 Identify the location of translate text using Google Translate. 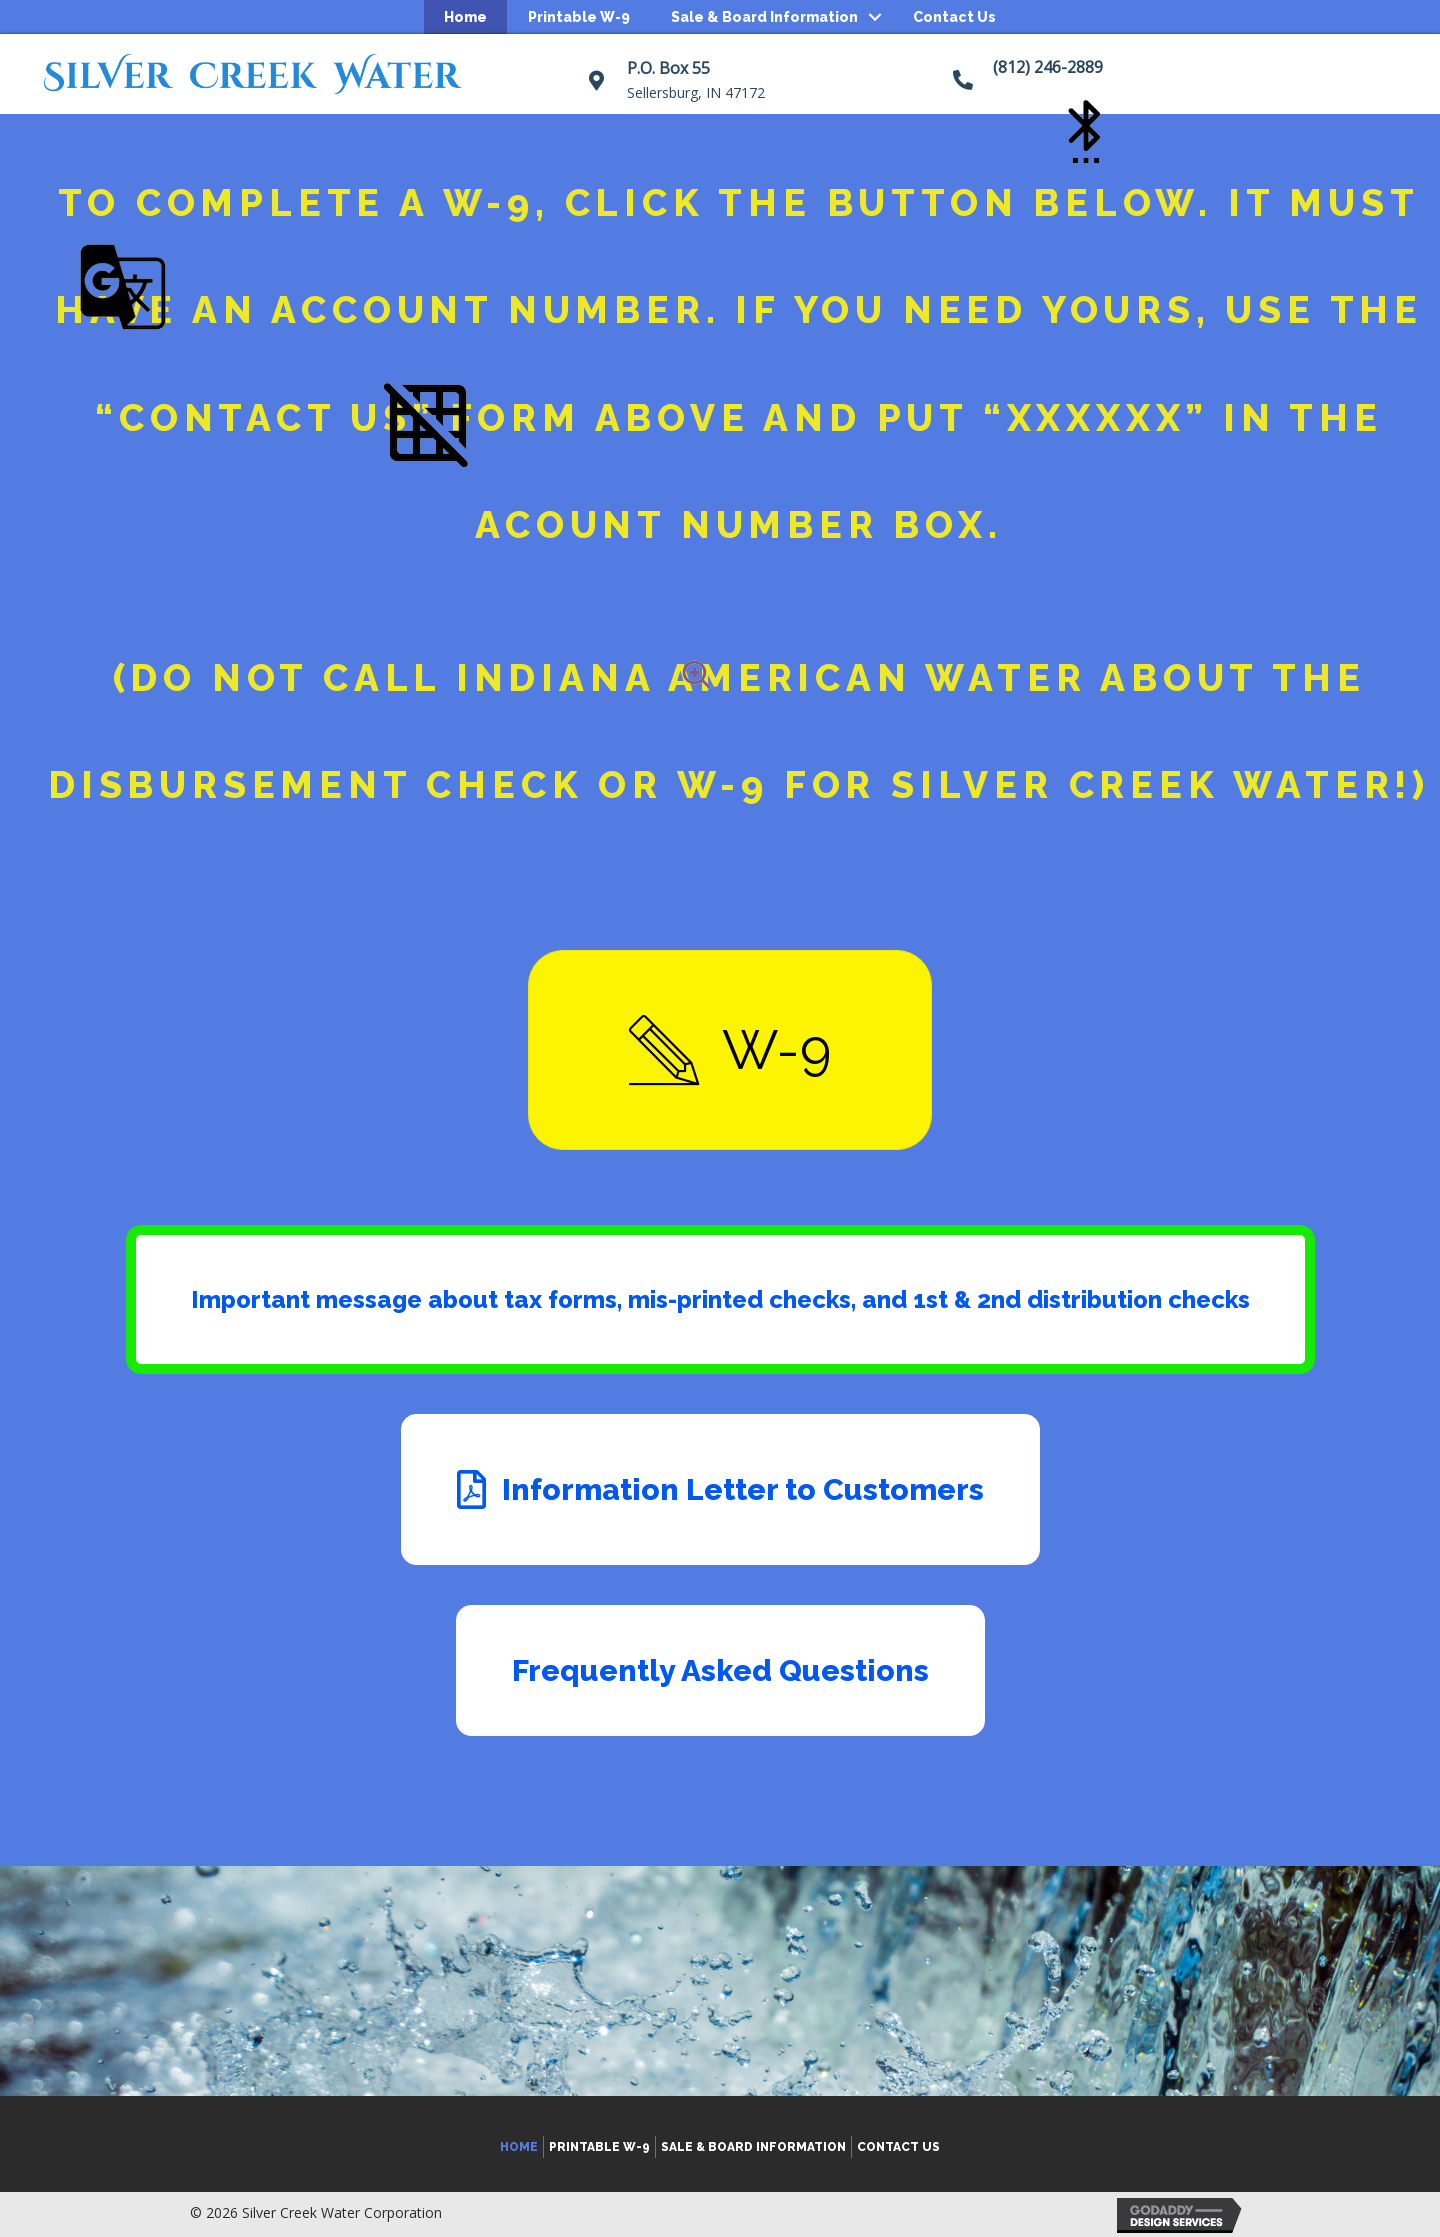
(123, 287).